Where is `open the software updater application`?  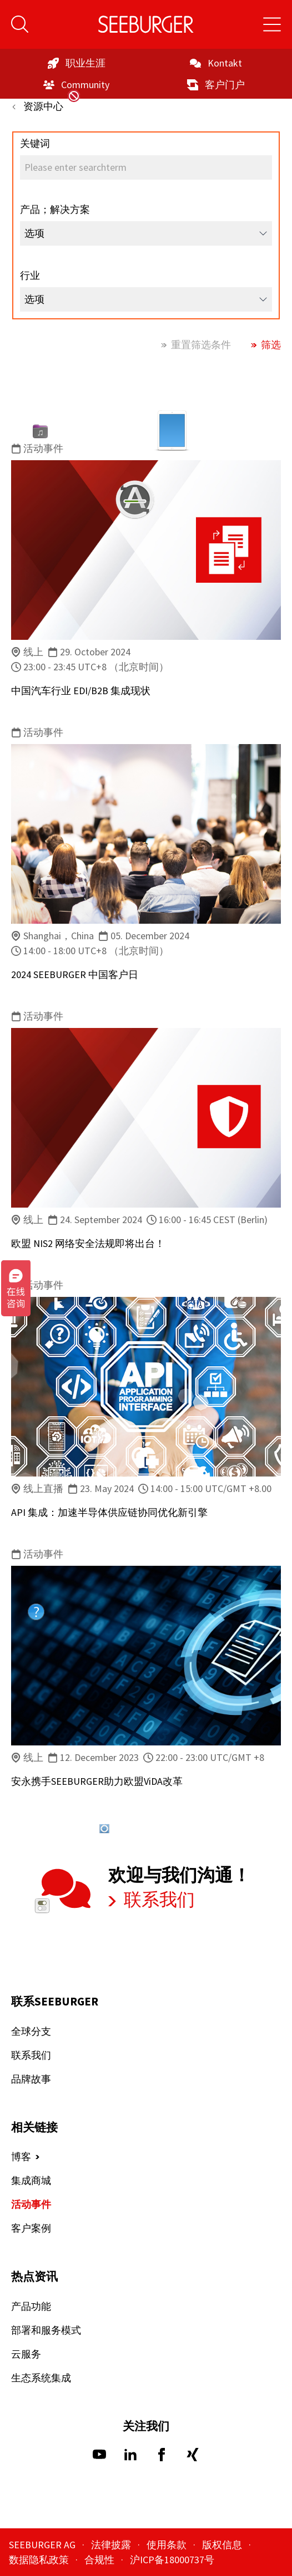 open the software updater application is located at coordinates (135, 500).